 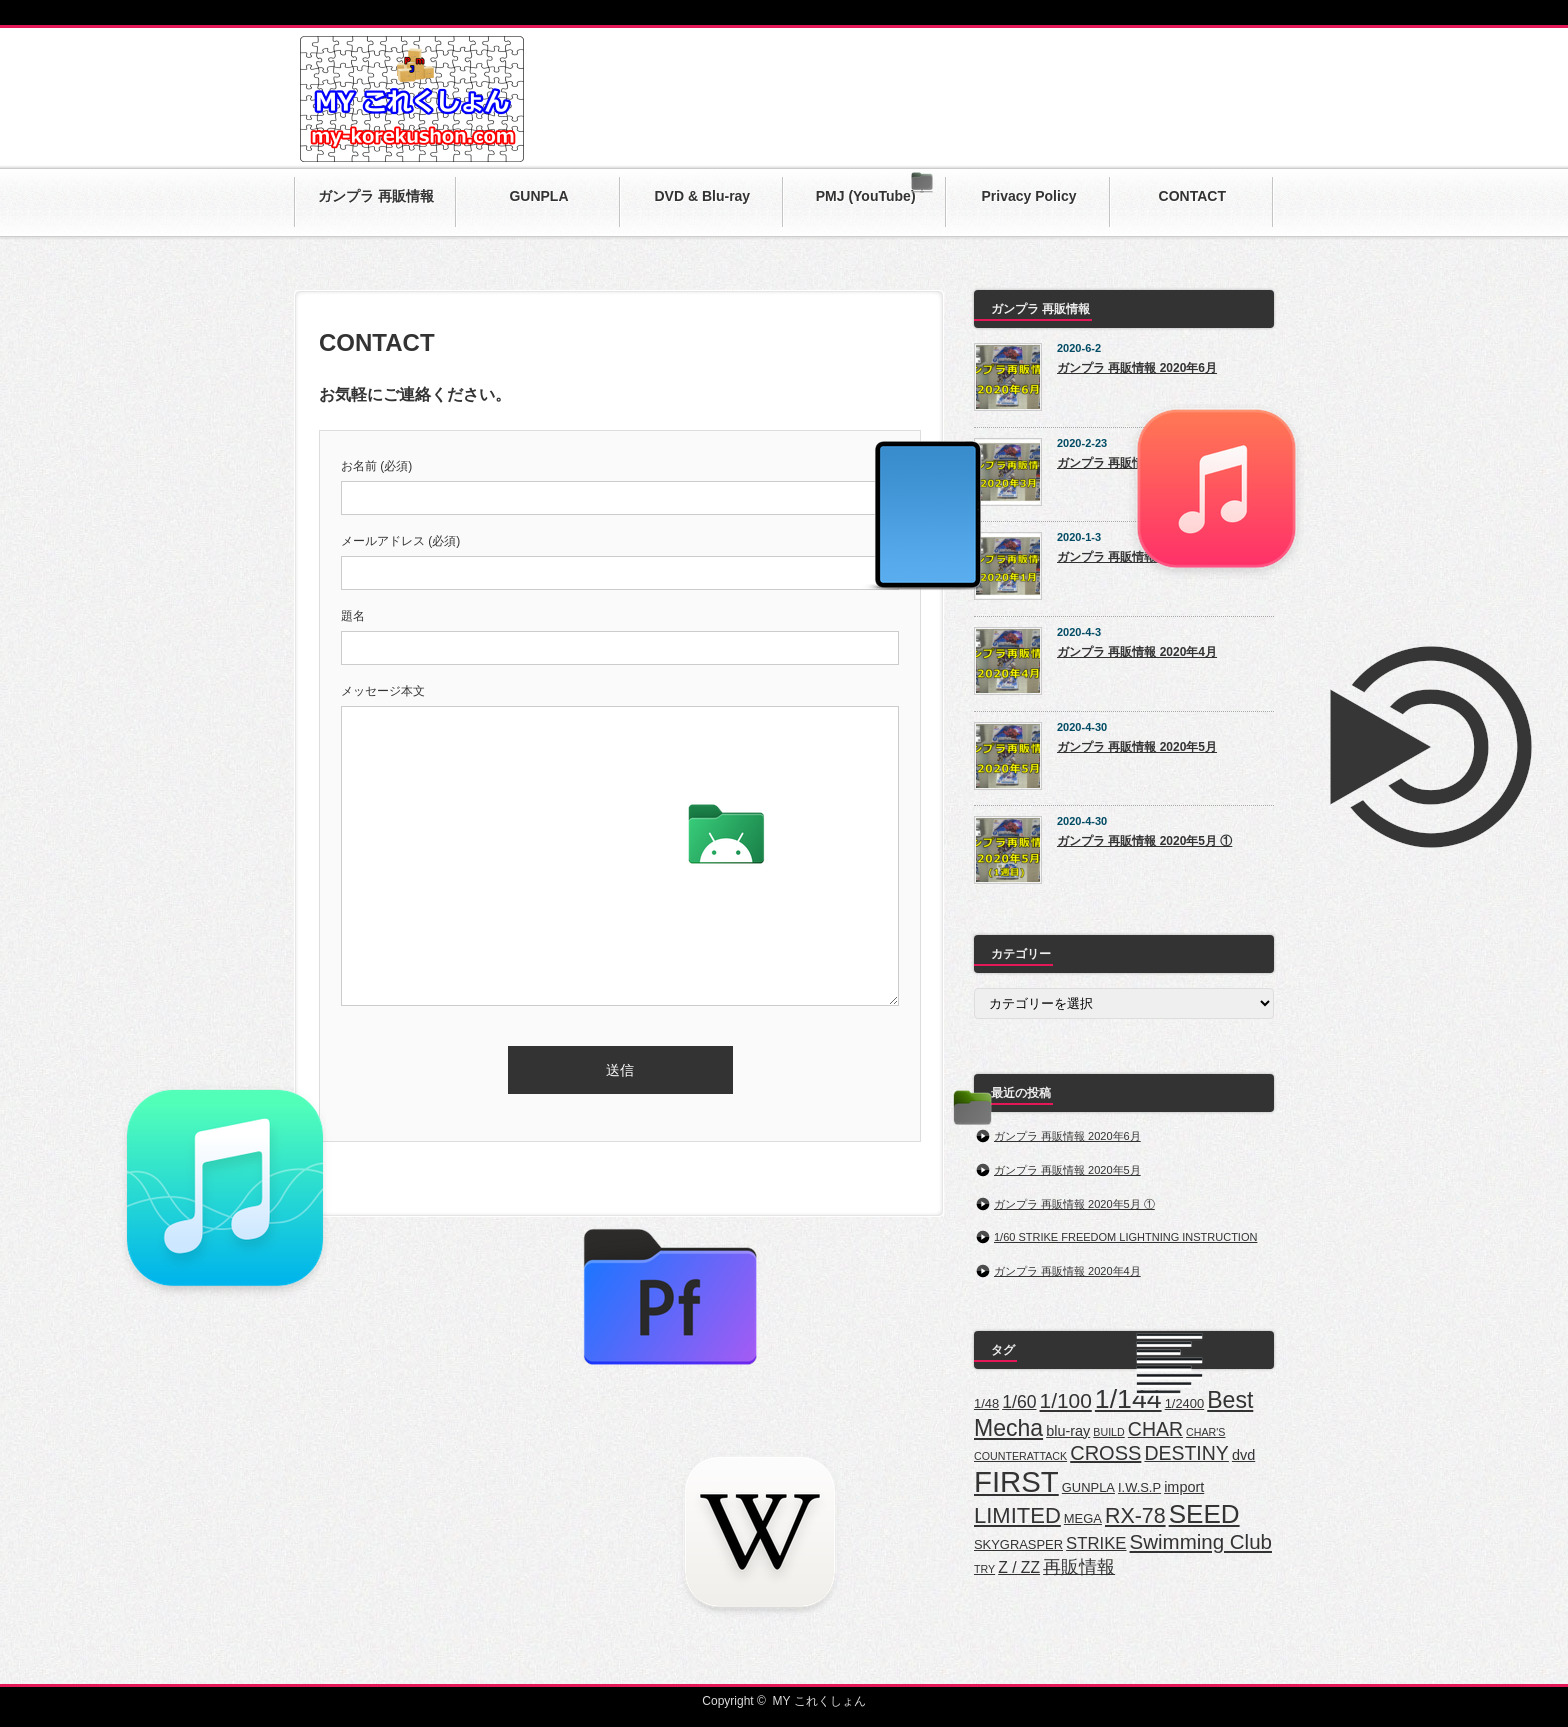 I want to click on launch mate desktop environment, so click(x=1431, y=747).